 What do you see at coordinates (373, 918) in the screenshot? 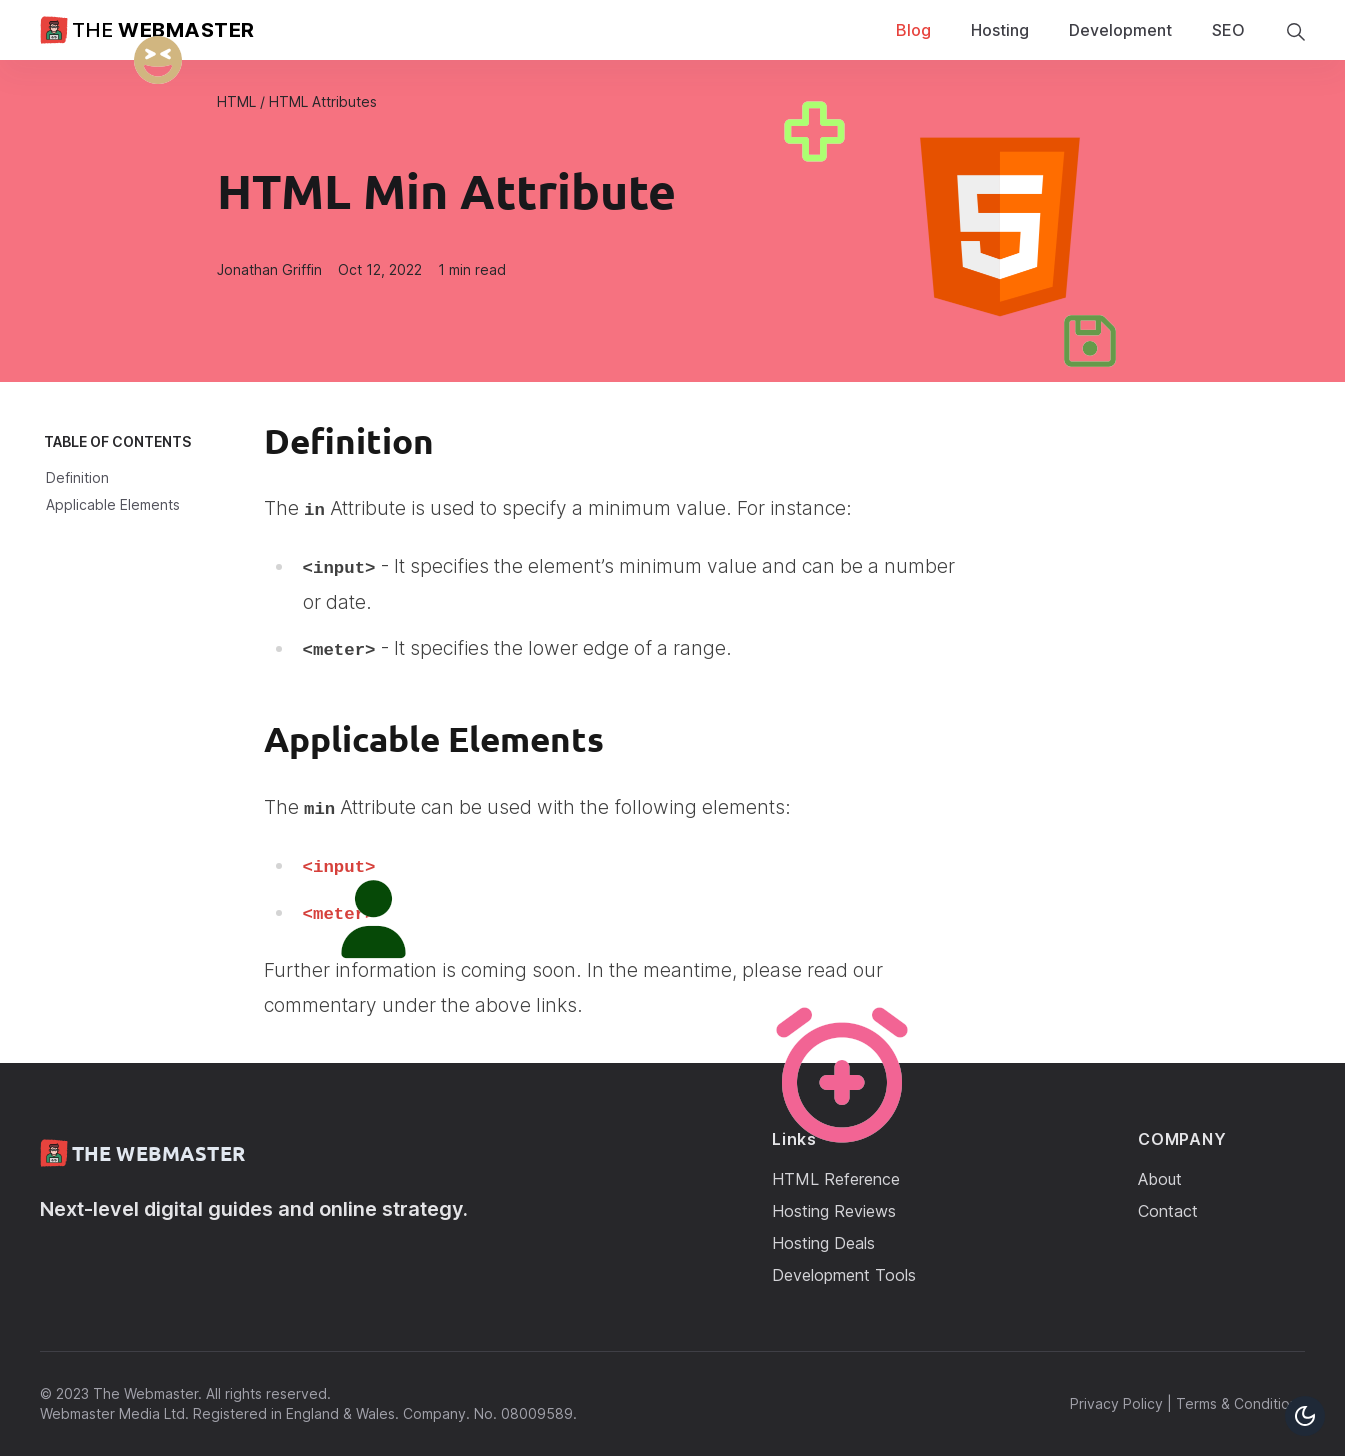
I see `view your profile` at bounding box center [373, 918].